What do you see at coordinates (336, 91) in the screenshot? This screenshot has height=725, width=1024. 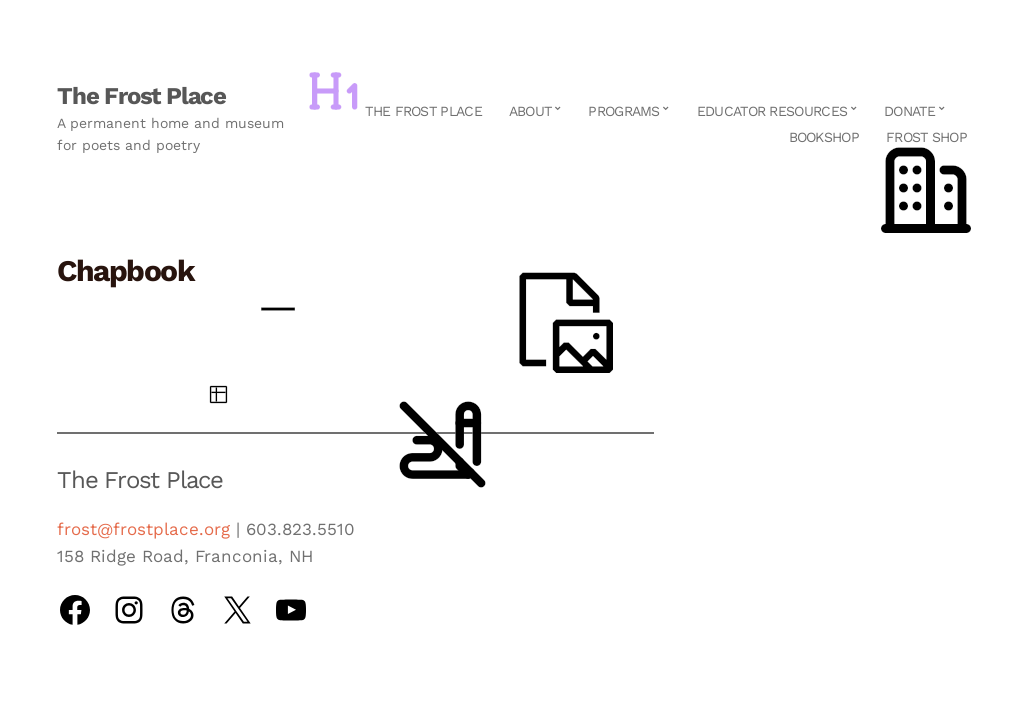 I see `format text as heading level 1` at bounding box center [336, 91].